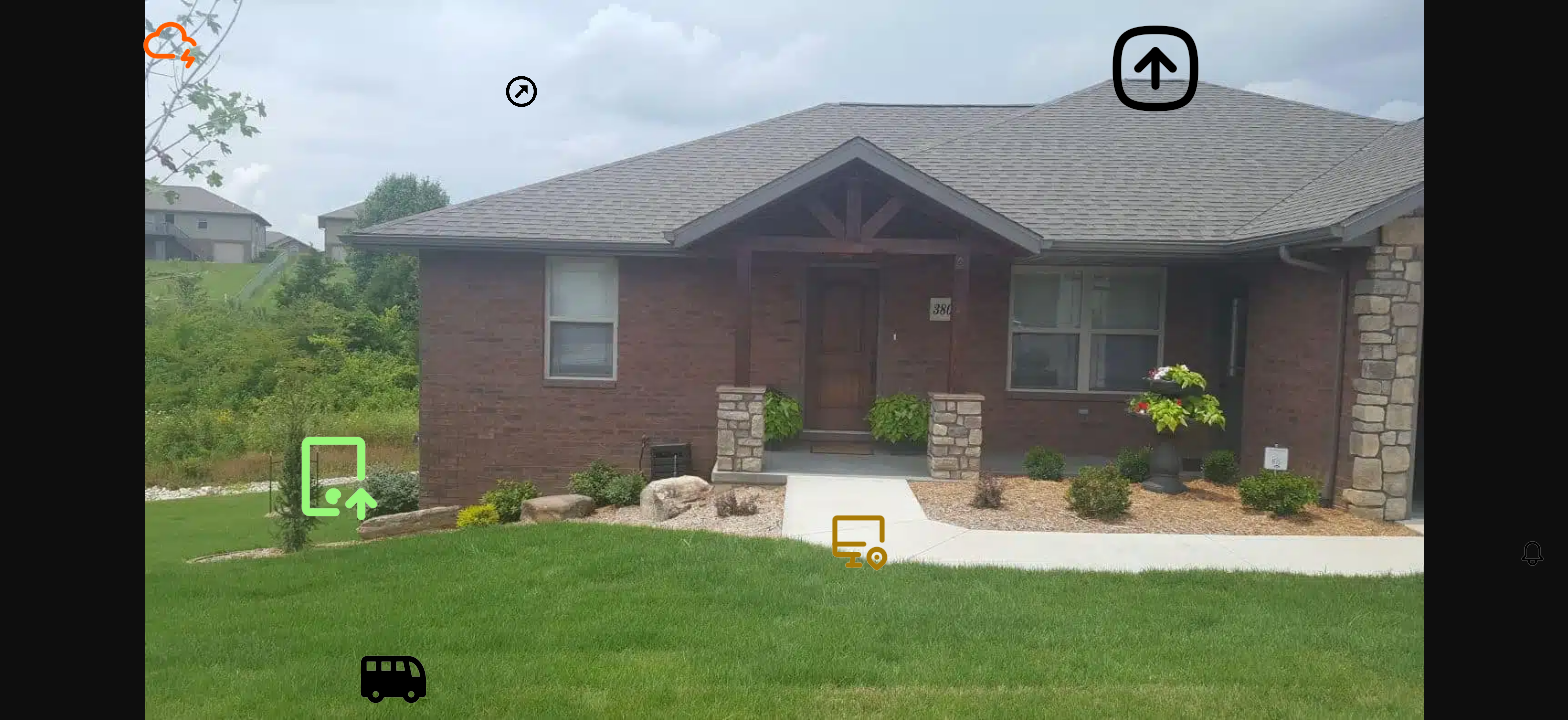 The image size is (1568, 720). I want to click on upload a file or document, so click(1155, 68).